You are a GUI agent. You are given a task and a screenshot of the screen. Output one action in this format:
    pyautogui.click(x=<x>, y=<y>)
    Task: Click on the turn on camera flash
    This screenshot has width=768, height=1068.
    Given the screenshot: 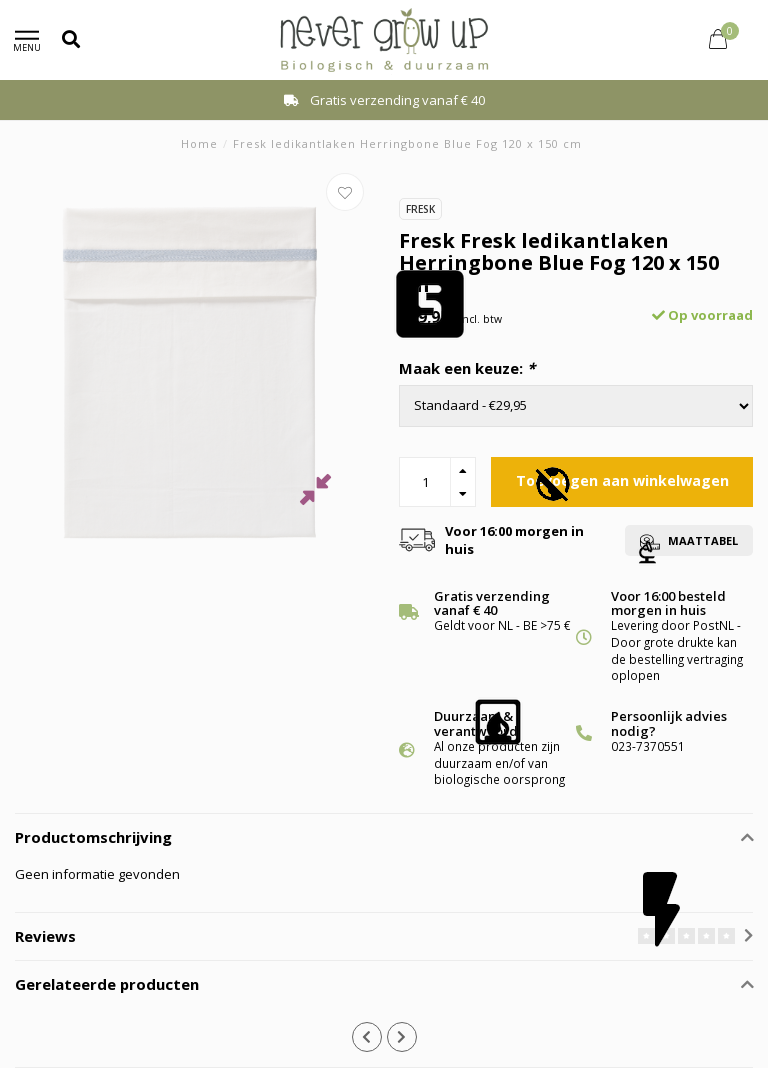 What is the action you would take?
    pyautogui.click(x=663, y=912)
    